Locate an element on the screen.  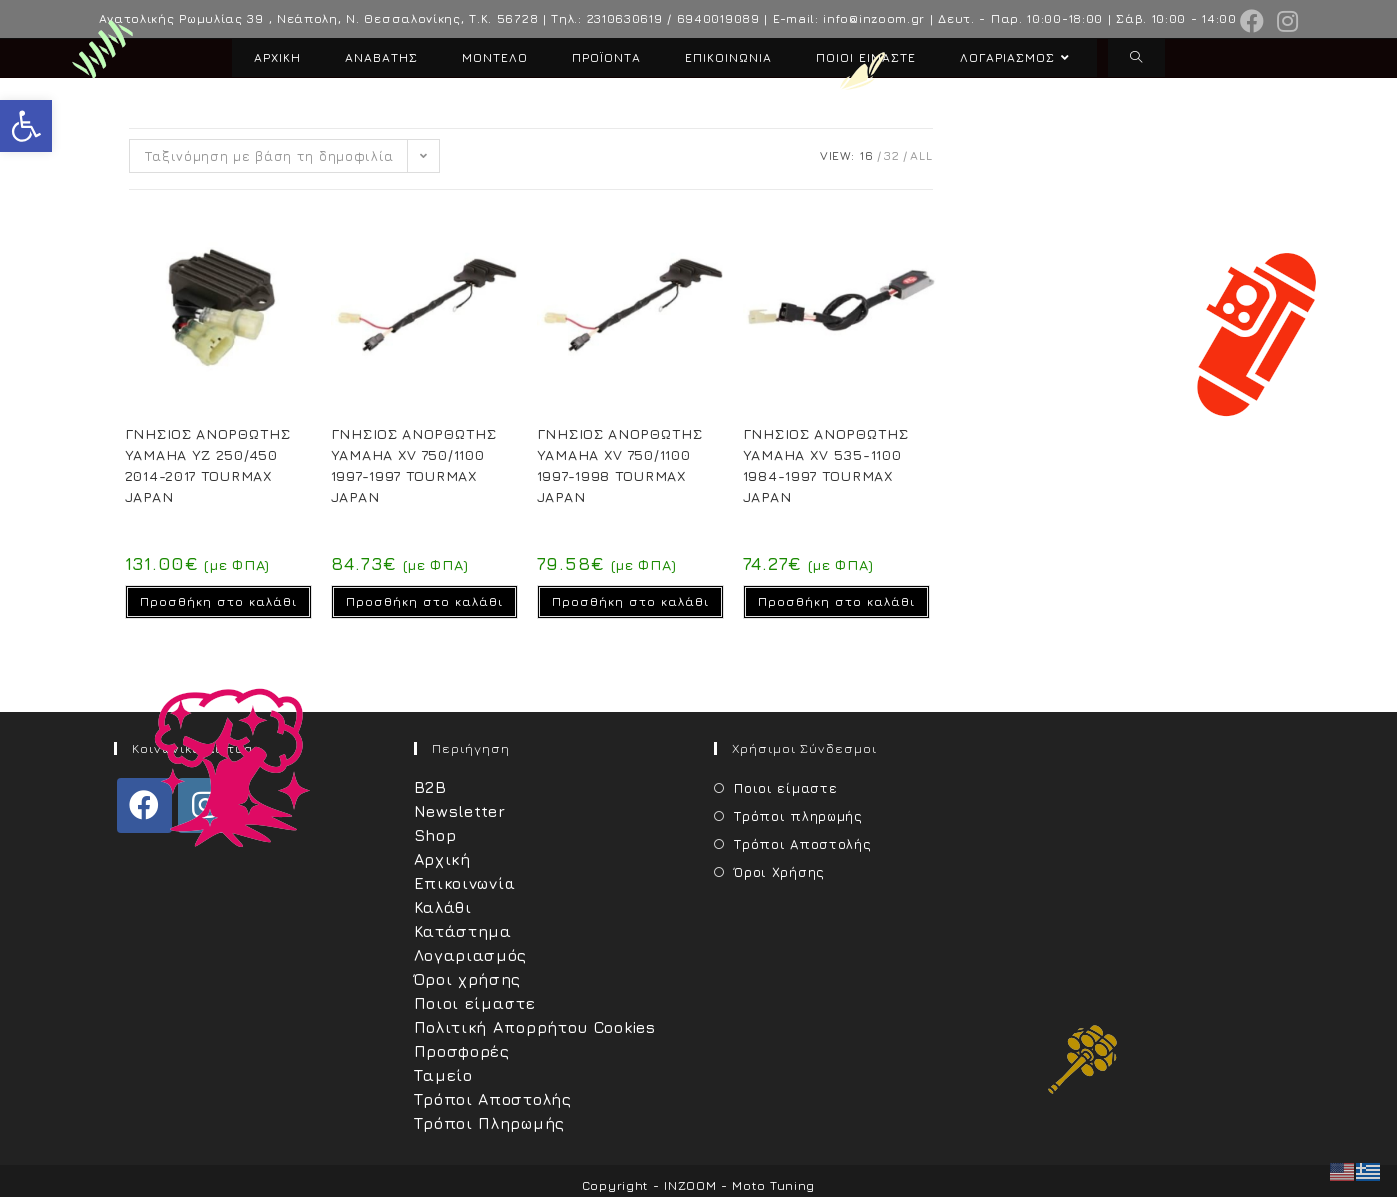
select grenade weapon in inventory is located at coordinates (1082, 1059).